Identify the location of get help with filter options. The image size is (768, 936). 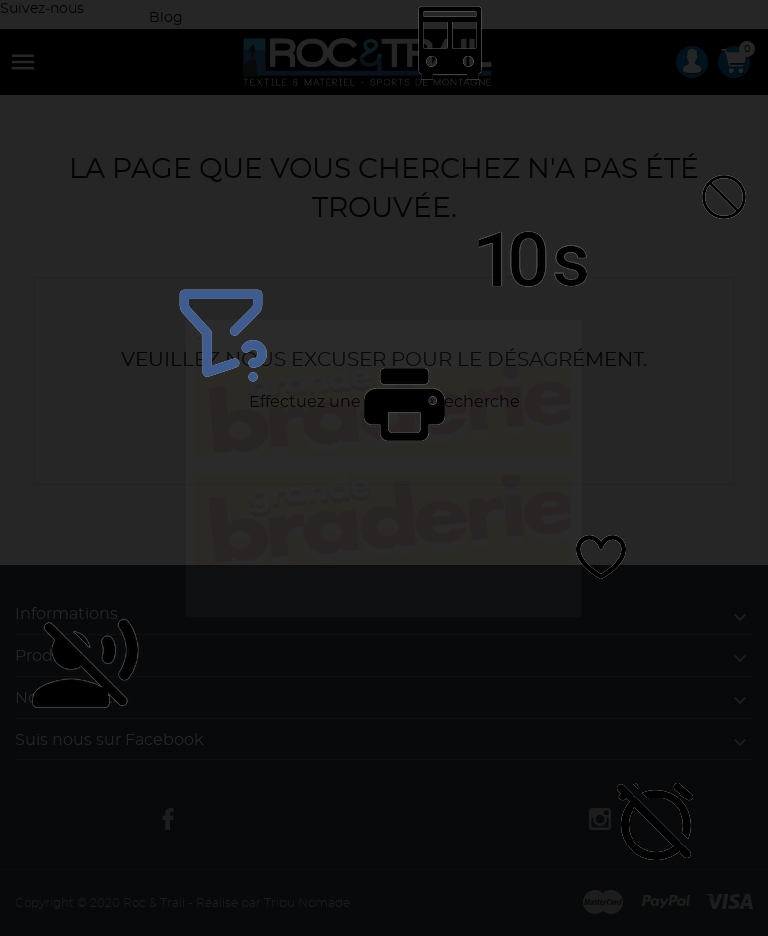
(221, 331).